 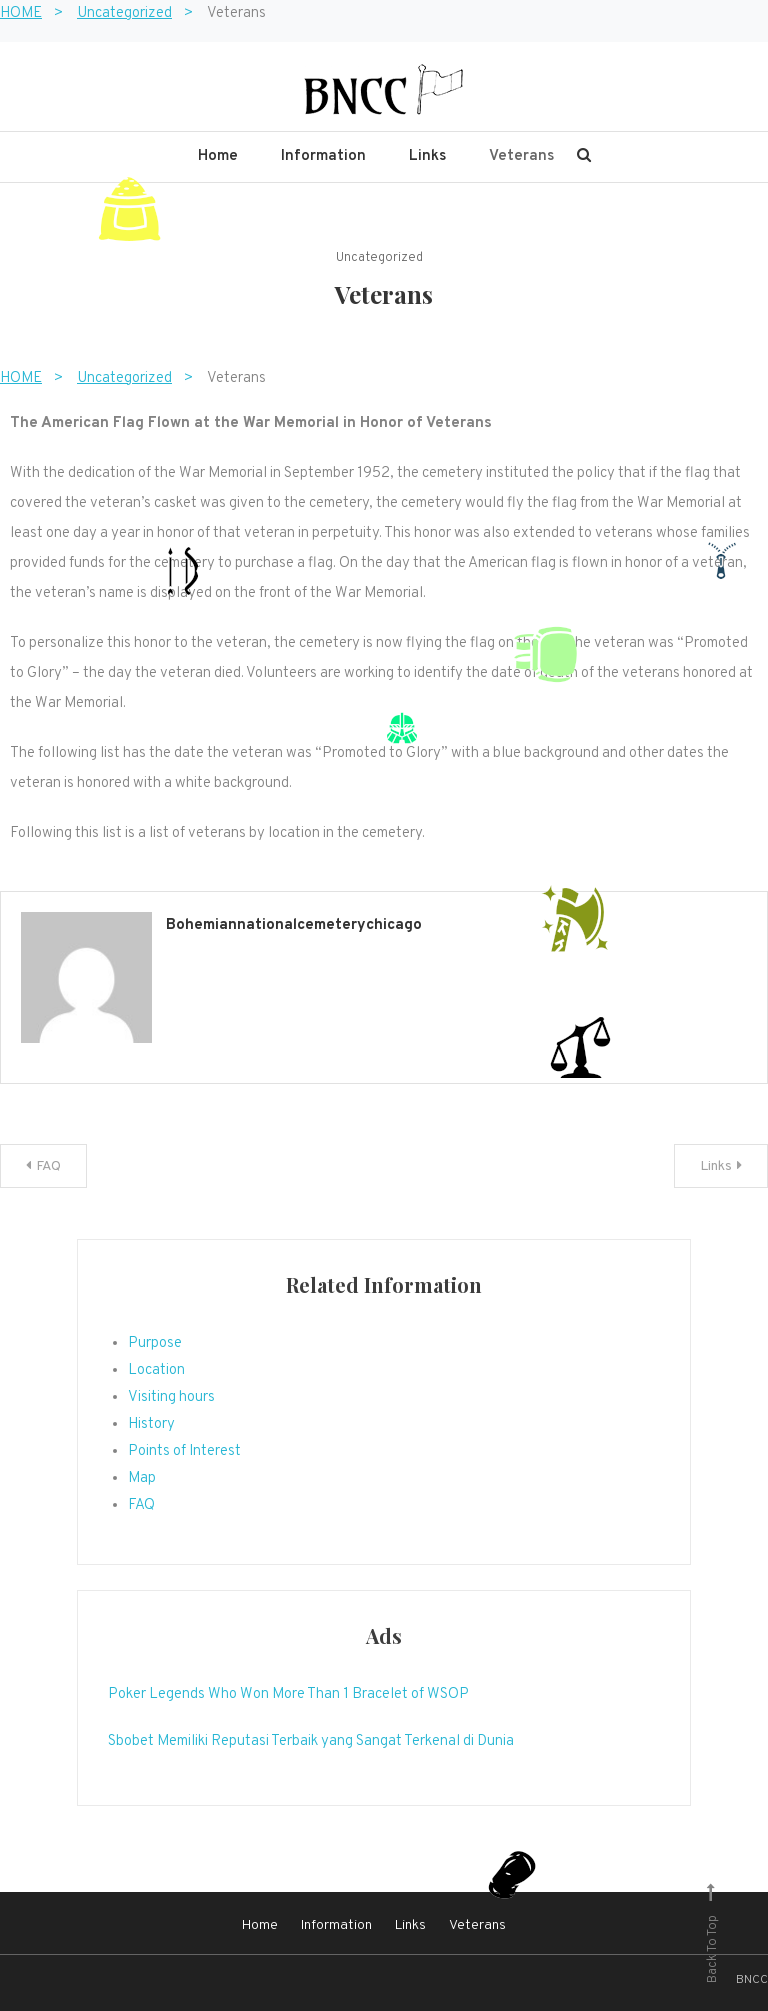 I want to click on equip a magic or enchanted axe weapon, so click(x=575, y=918).